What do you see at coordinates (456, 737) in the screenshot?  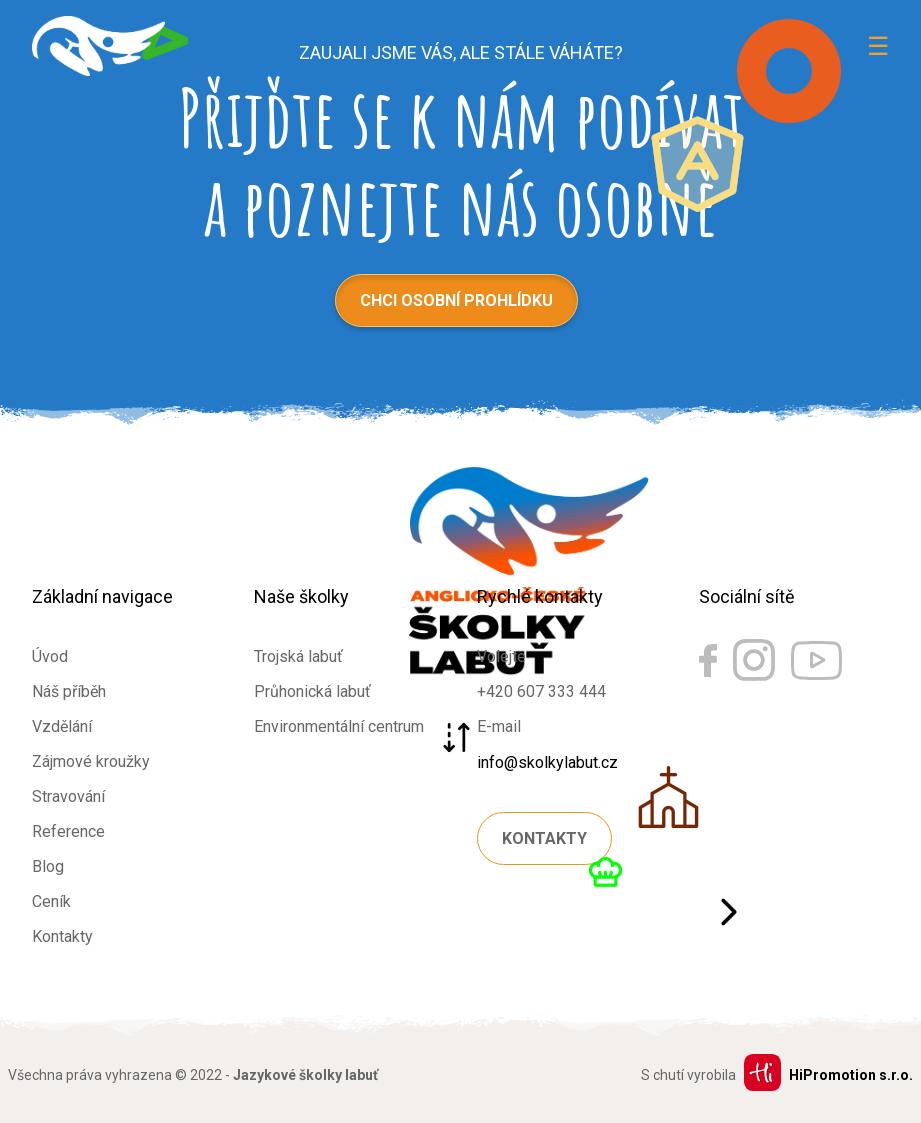 I see `upload or transfer data upward` at bounding box center [456, 737].